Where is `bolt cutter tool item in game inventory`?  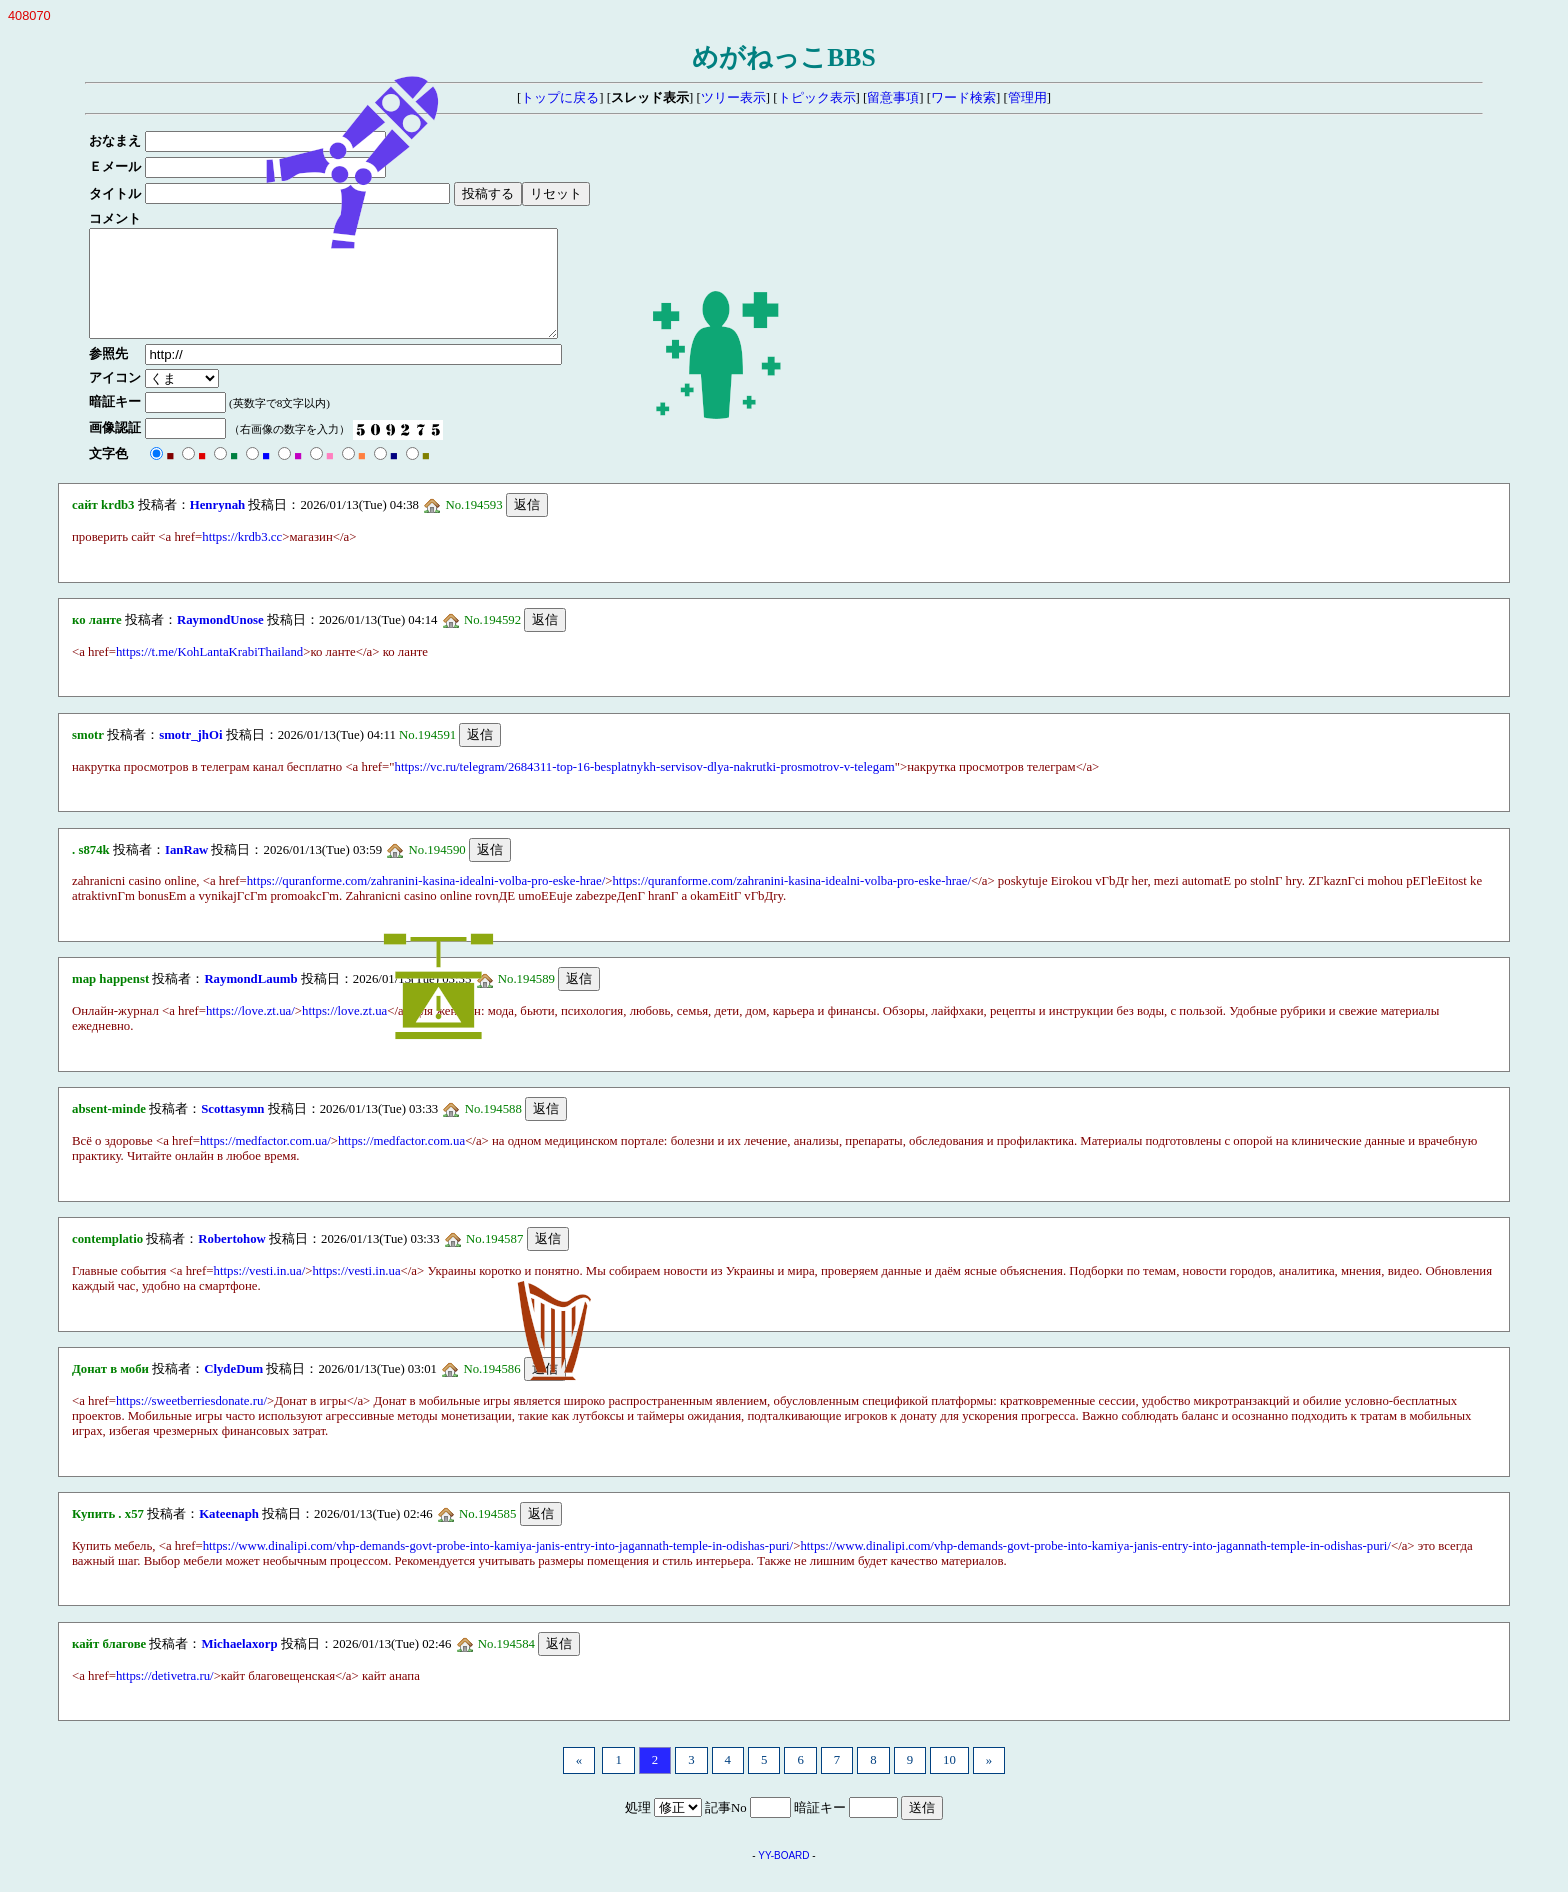 bolt cutter tool item in game inventory is located at coordinates (354, 161).